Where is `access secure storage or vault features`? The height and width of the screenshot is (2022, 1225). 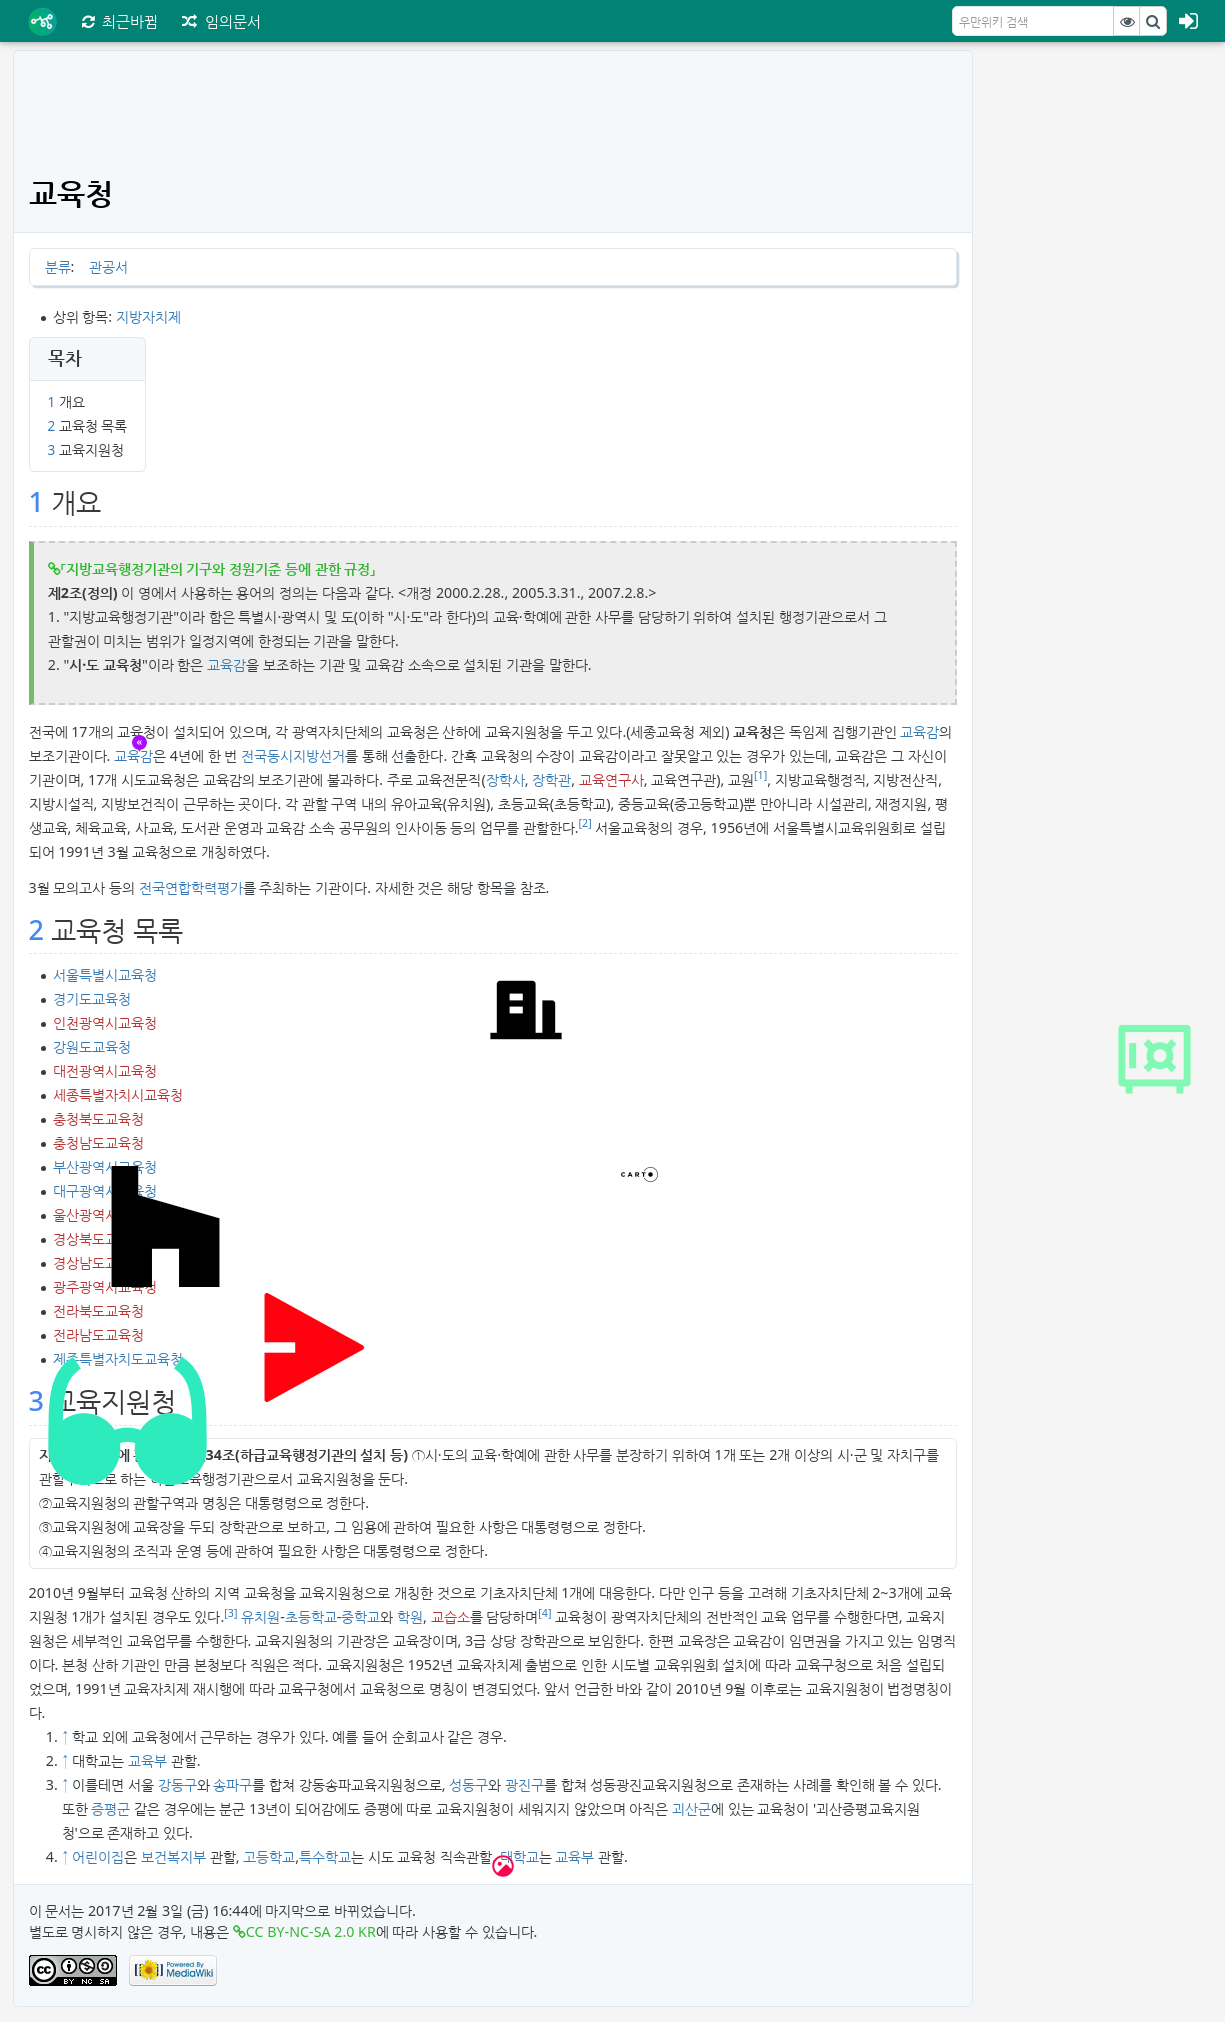
access secure storage or vault features is located at coordinates (1154, 1057).